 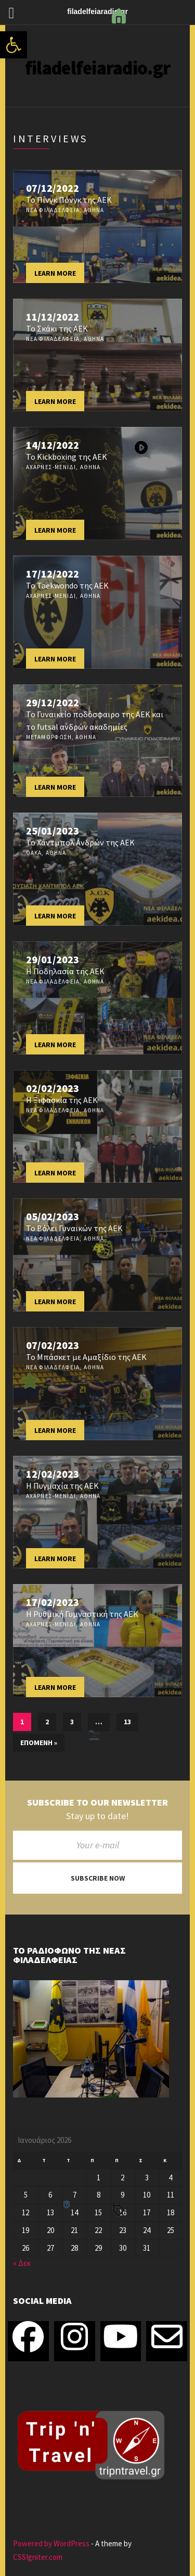 What do you see at coordinates (30, 1381) in the screenshot?
I see `add item to favorites` at bounding box center [30, 1381].